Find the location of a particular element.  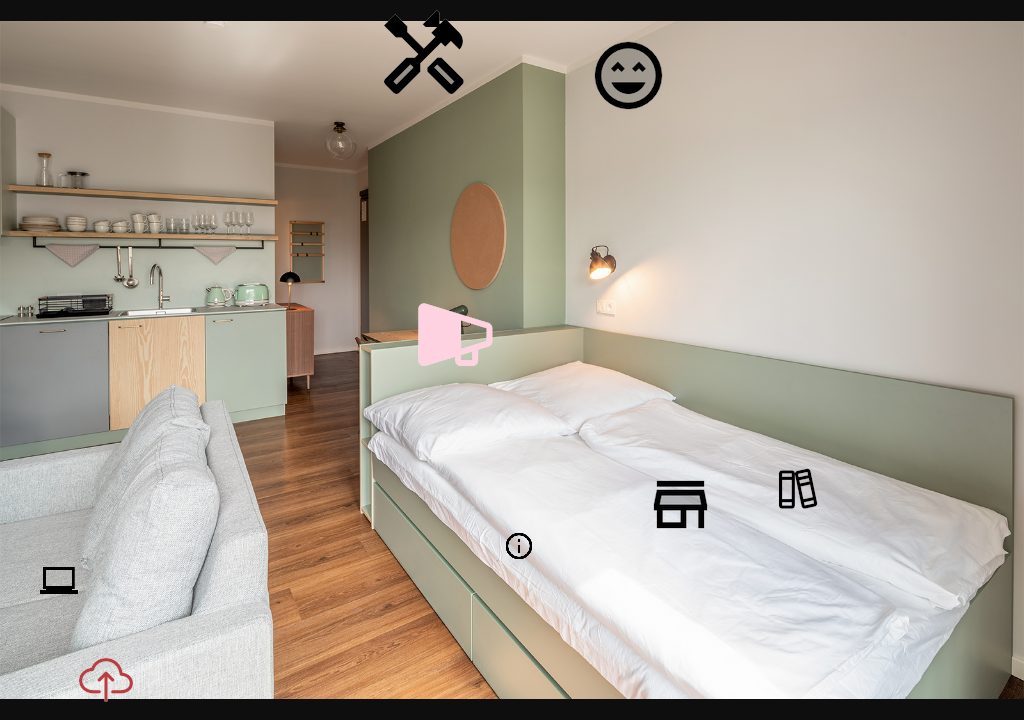

open windows laptop settings is located at coordinates (59, 581).